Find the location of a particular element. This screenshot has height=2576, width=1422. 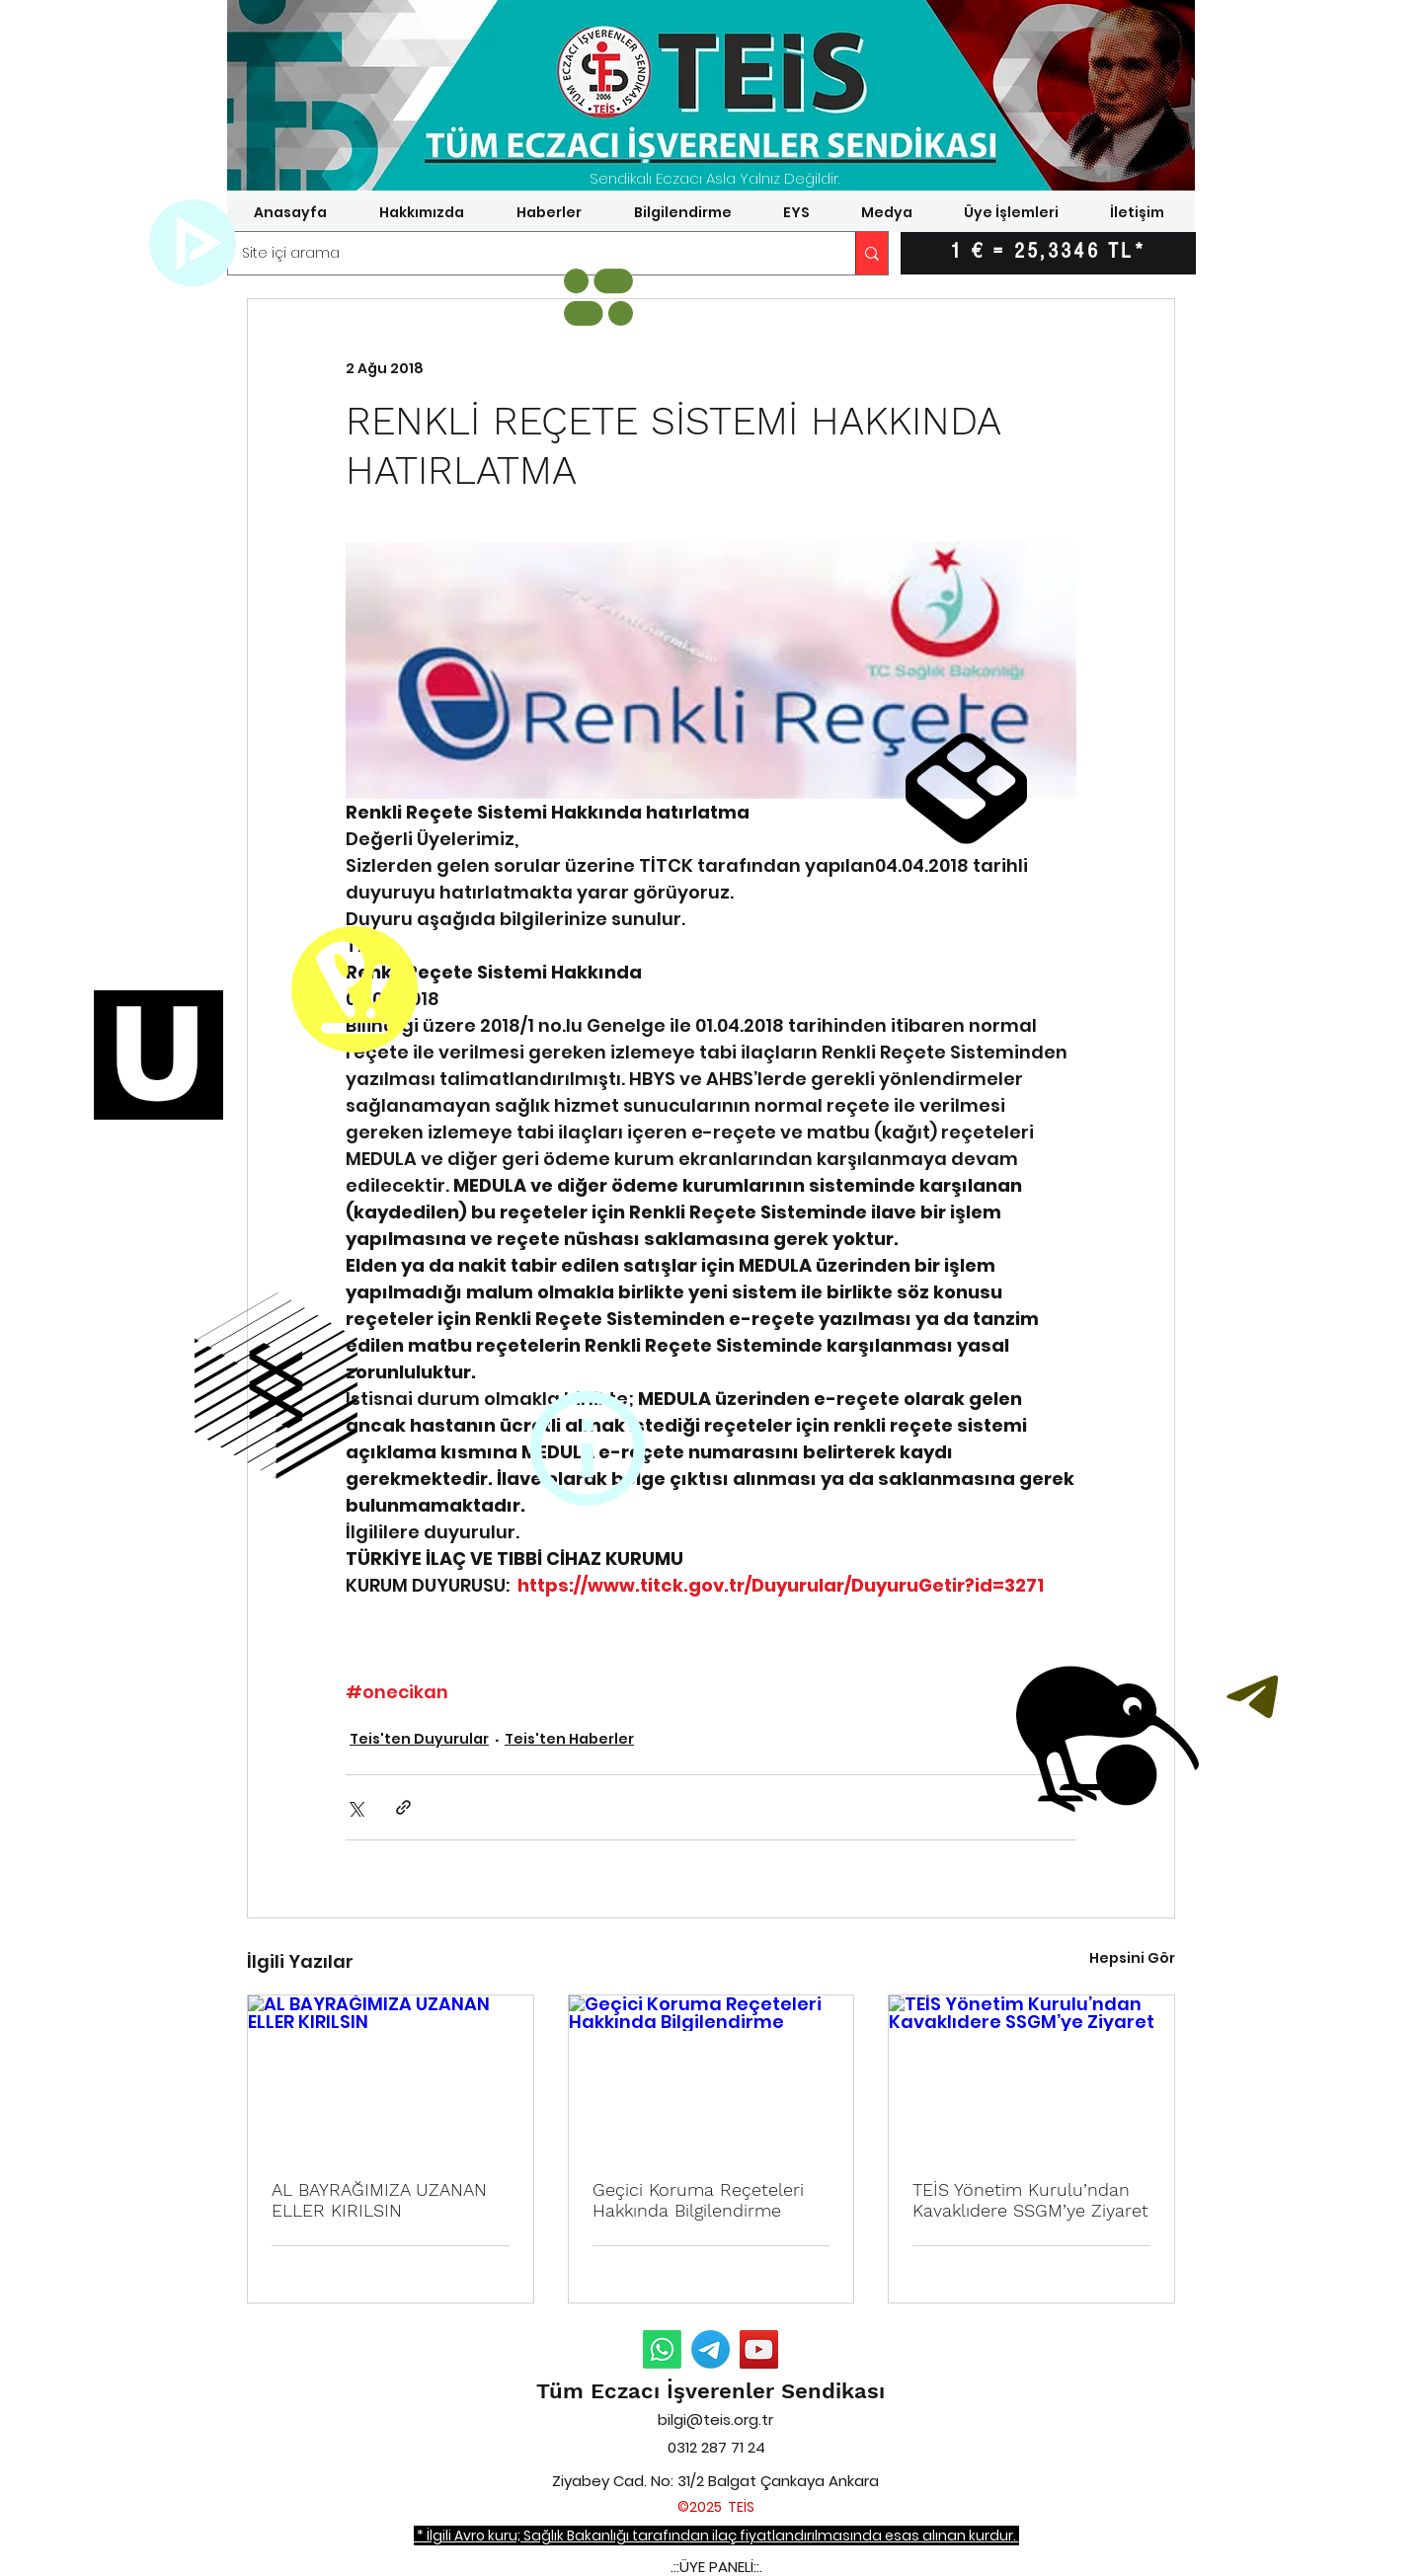

parity substrate blockchain framework logo is located at coordinates (276, 1385).